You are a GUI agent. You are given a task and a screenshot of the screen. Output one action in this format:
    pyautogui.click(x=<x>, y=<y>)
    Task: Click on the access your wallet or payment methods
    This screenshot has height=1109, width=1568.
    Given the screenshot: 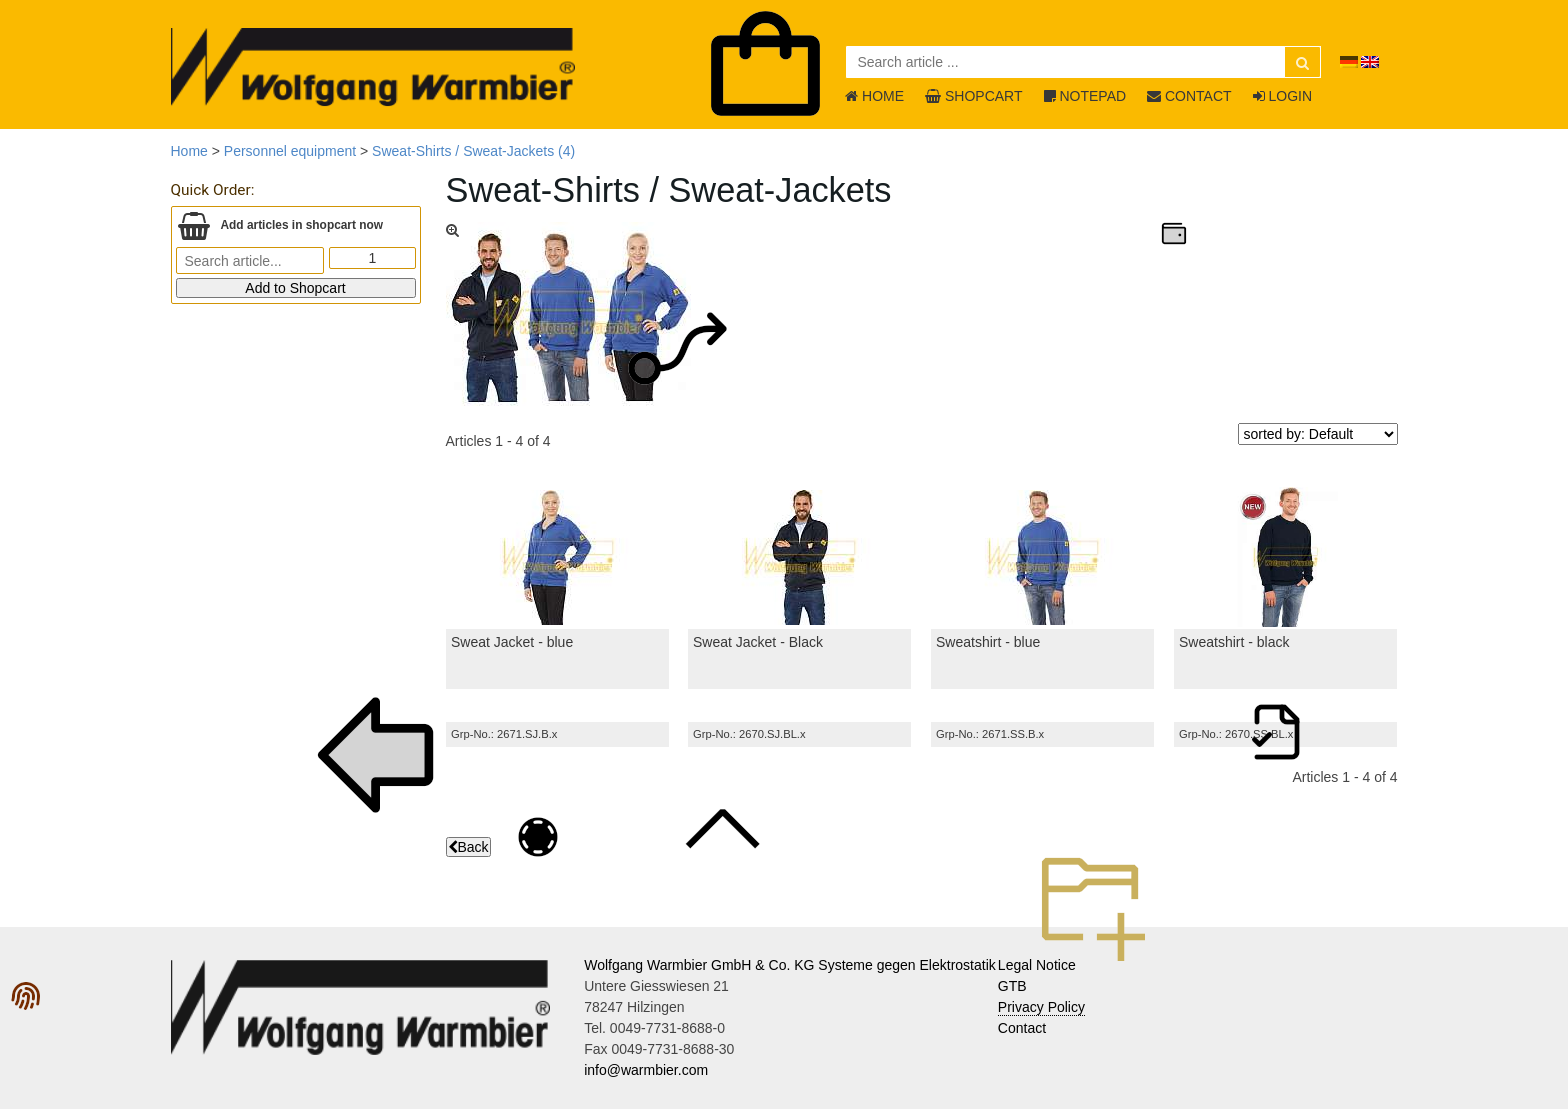 What is the action you would take?
    pyautogui.click(x=1173, y=234)
    